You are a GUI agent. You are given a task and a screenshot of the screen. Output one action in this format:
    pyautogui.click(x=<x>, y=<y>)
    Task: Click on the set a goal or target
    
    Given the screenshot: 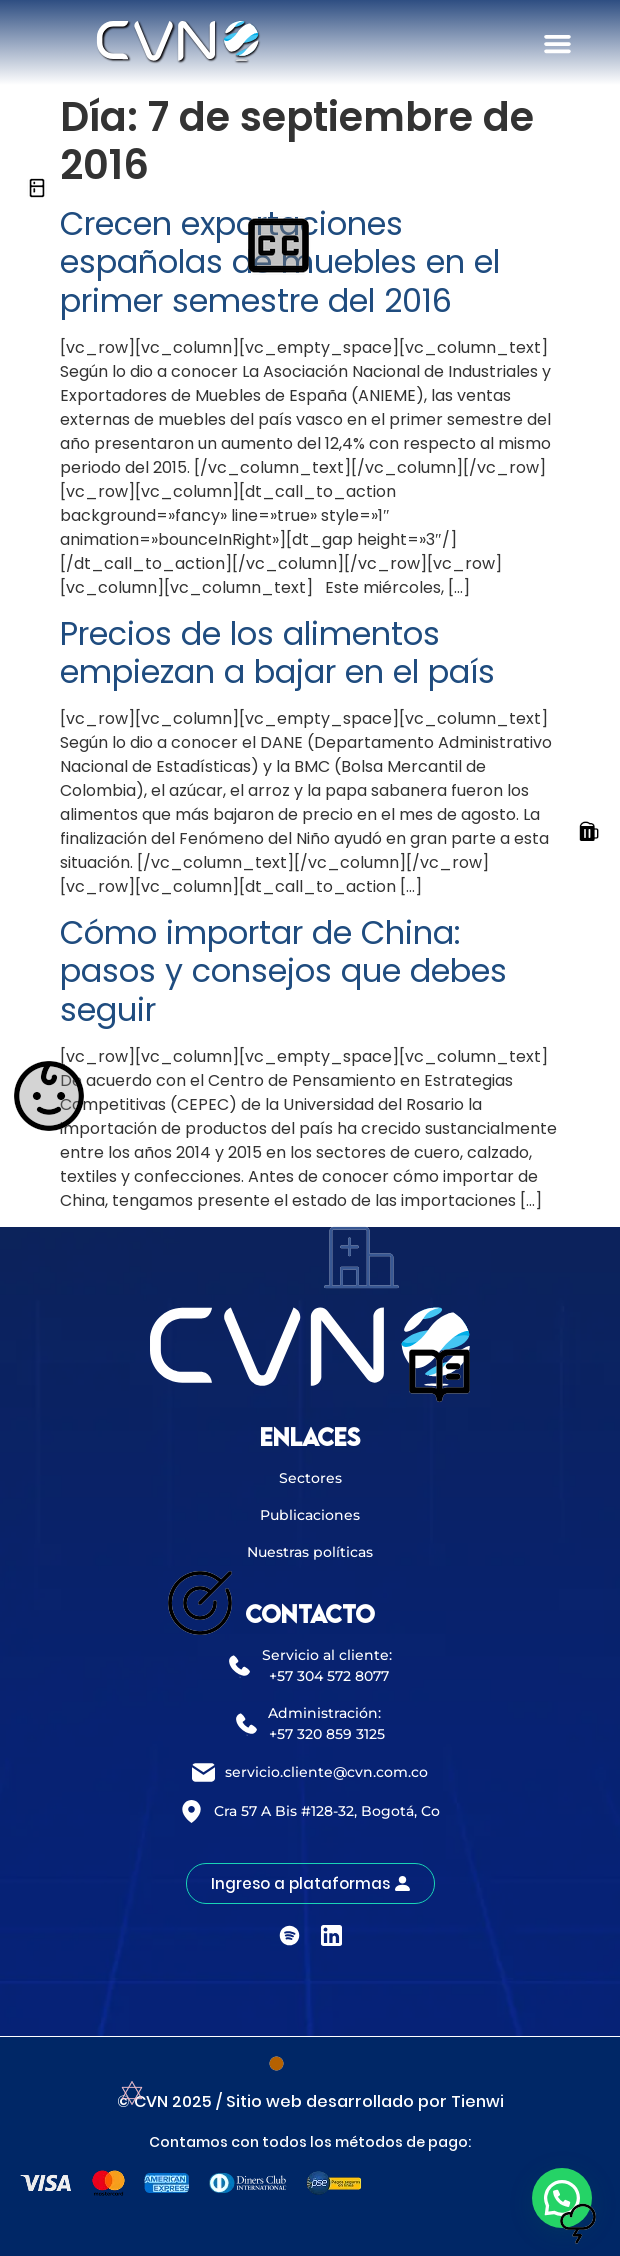 What is the action you would take?
    pyautogui.click(x=200, y=1603)
    